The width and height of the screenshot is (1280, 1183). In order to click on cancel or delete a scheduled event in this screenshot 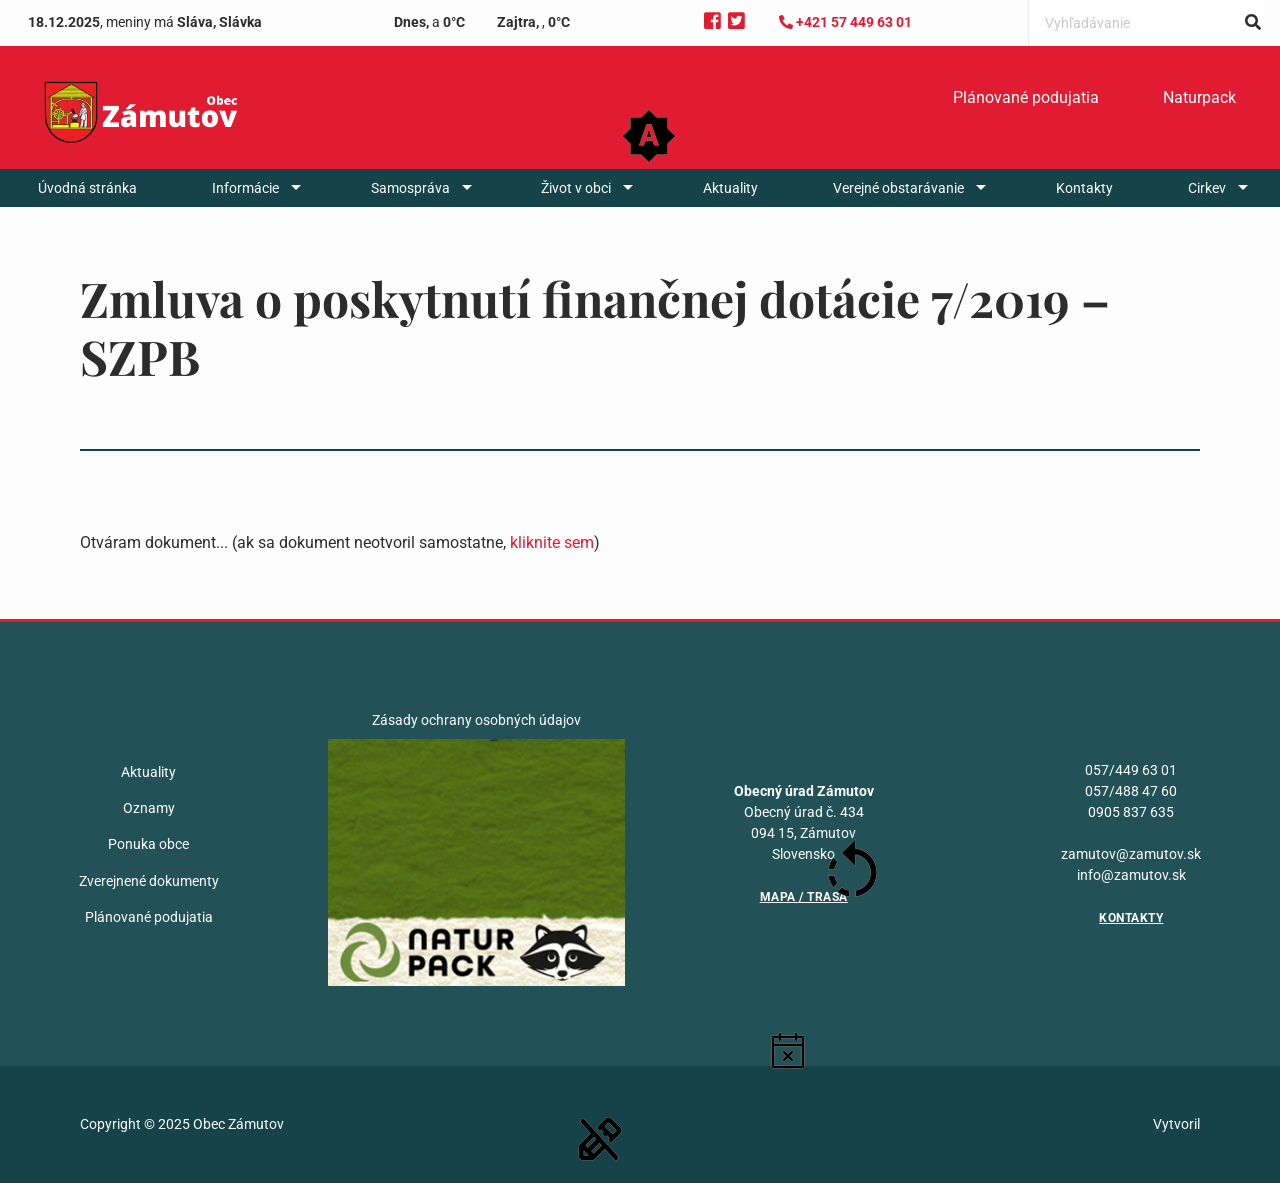, I will do `click(788, 1052)`.